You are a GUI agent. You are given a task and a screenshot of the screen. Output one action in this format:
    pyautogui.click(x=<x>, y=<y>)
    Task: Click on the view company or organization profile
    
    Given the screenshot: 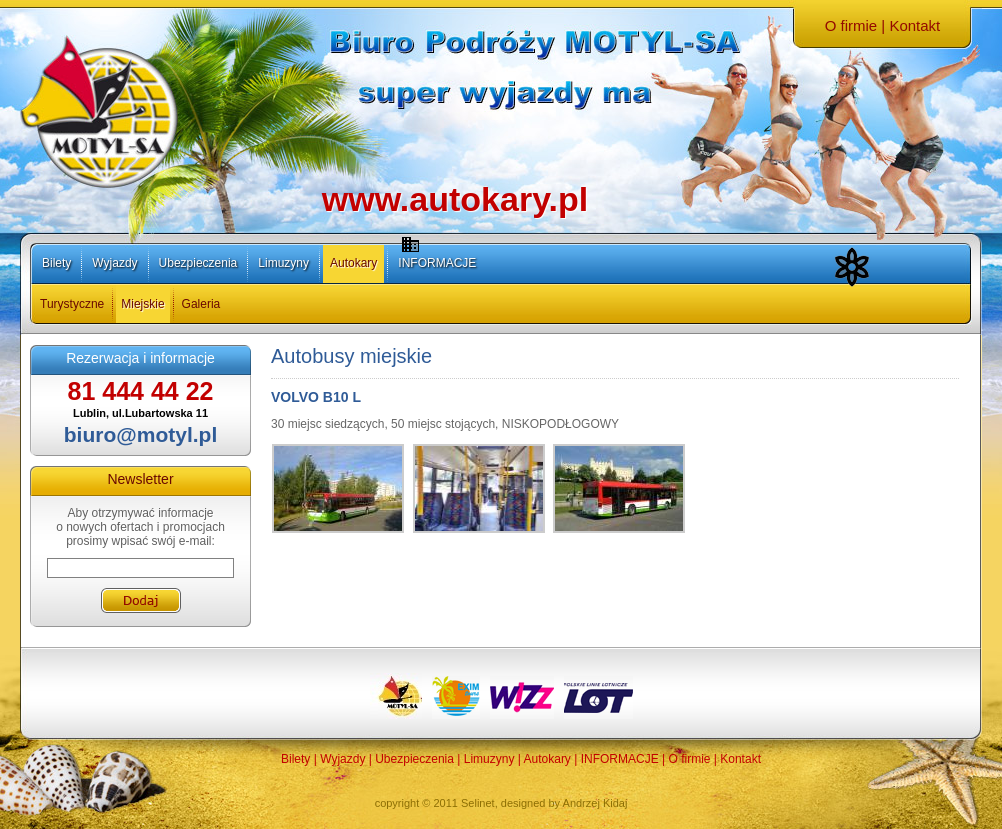 What is the action you would take?
    pyautogui.click(x=410, y=244)
    